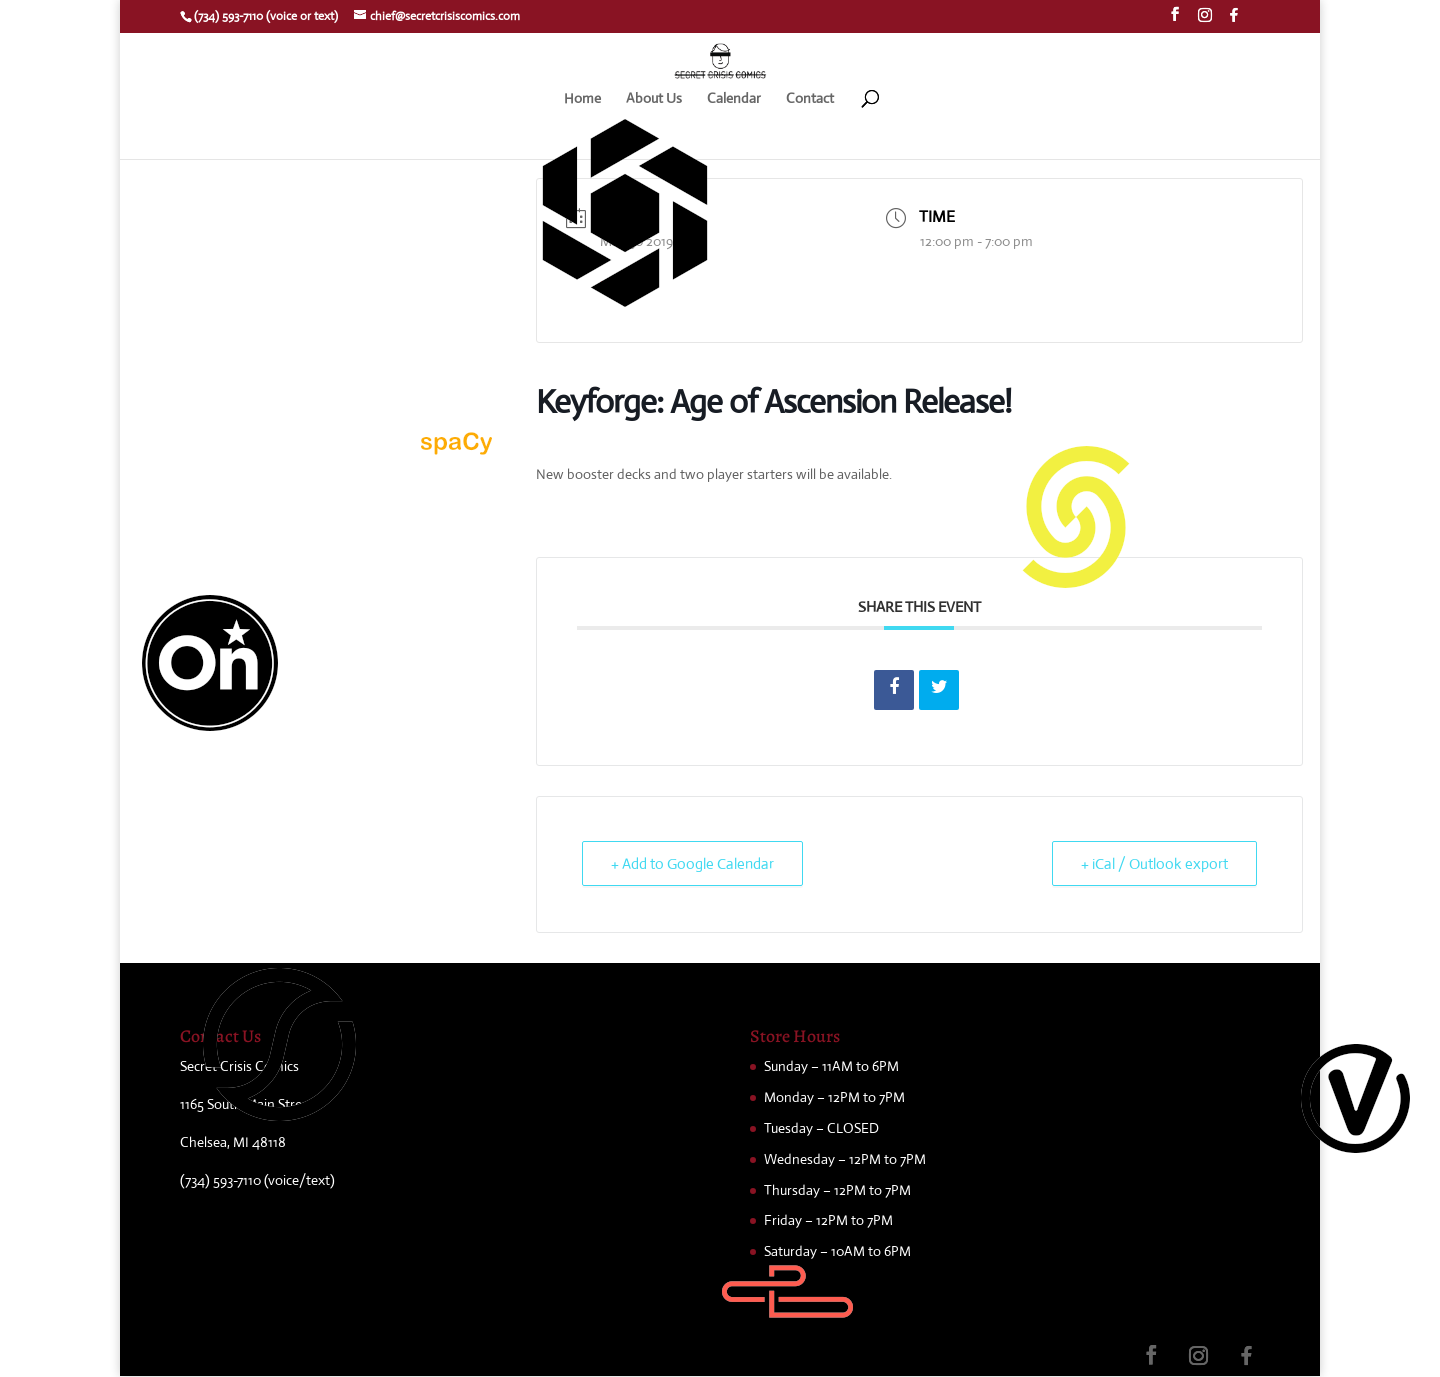 The height and width of the screenshot is (1377, 1440). I want to click on SecurityScorecard company logo, so click(625, 213).